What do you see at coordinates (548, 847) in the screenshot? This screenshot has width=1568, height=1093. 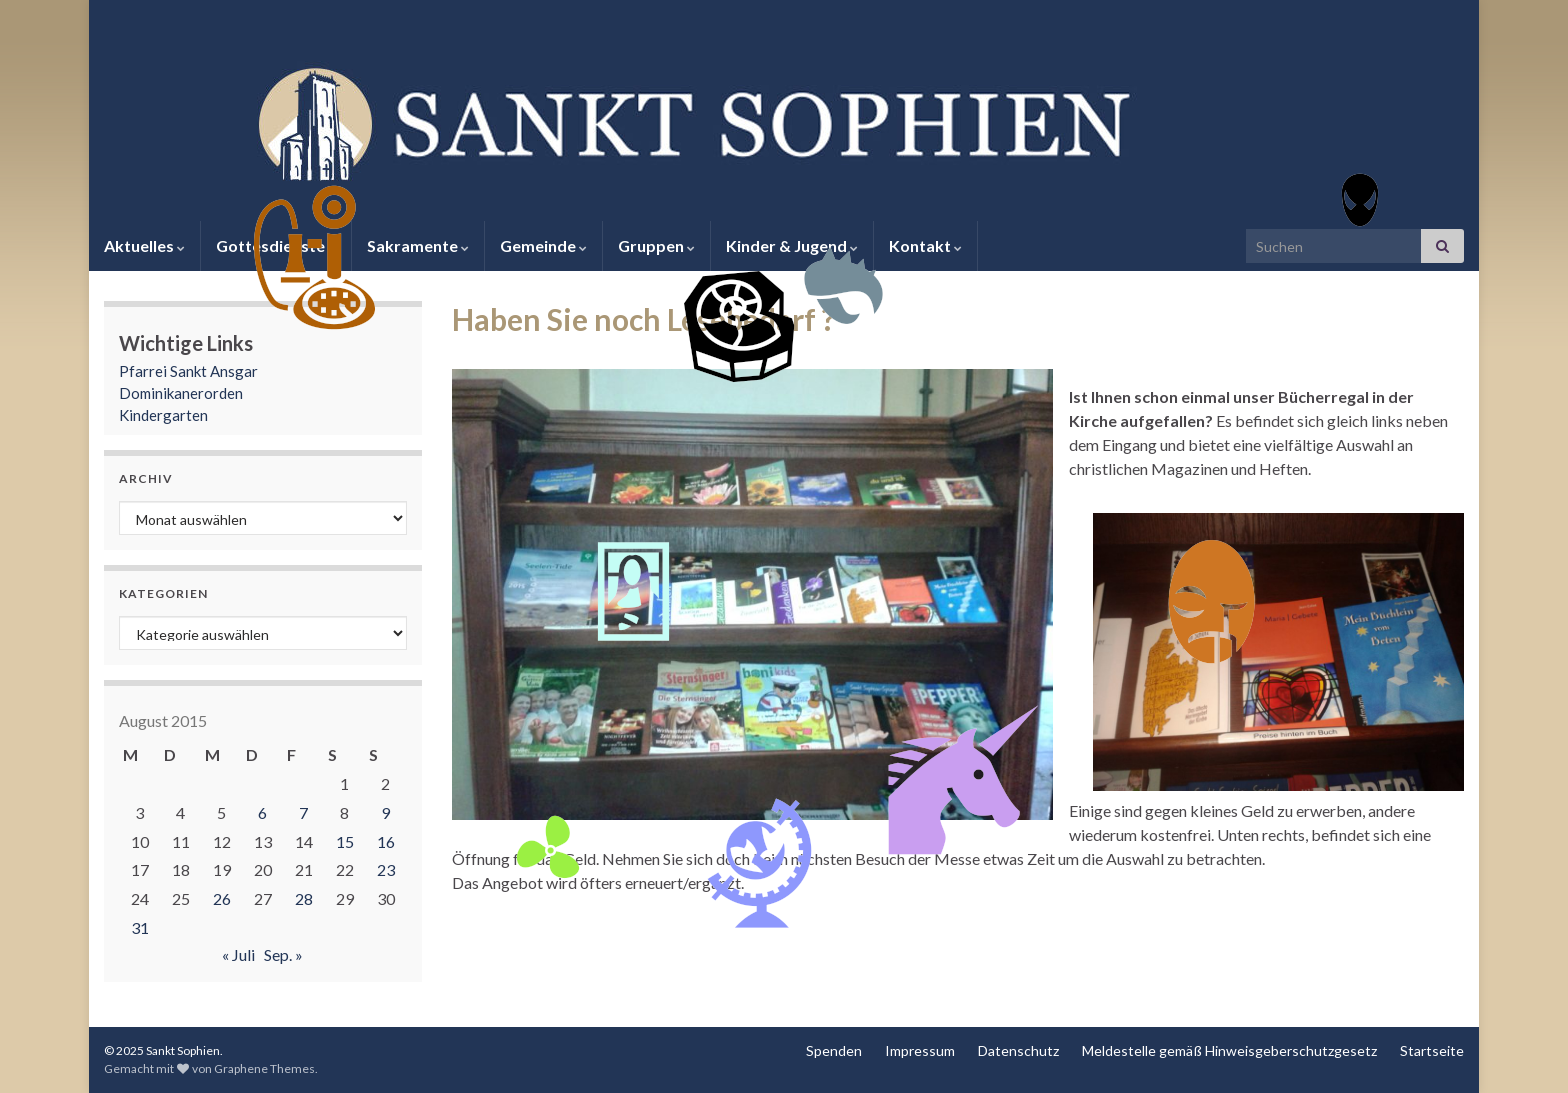 I see `access boat or marine vehicle settings` at bounding box center [548, 847].